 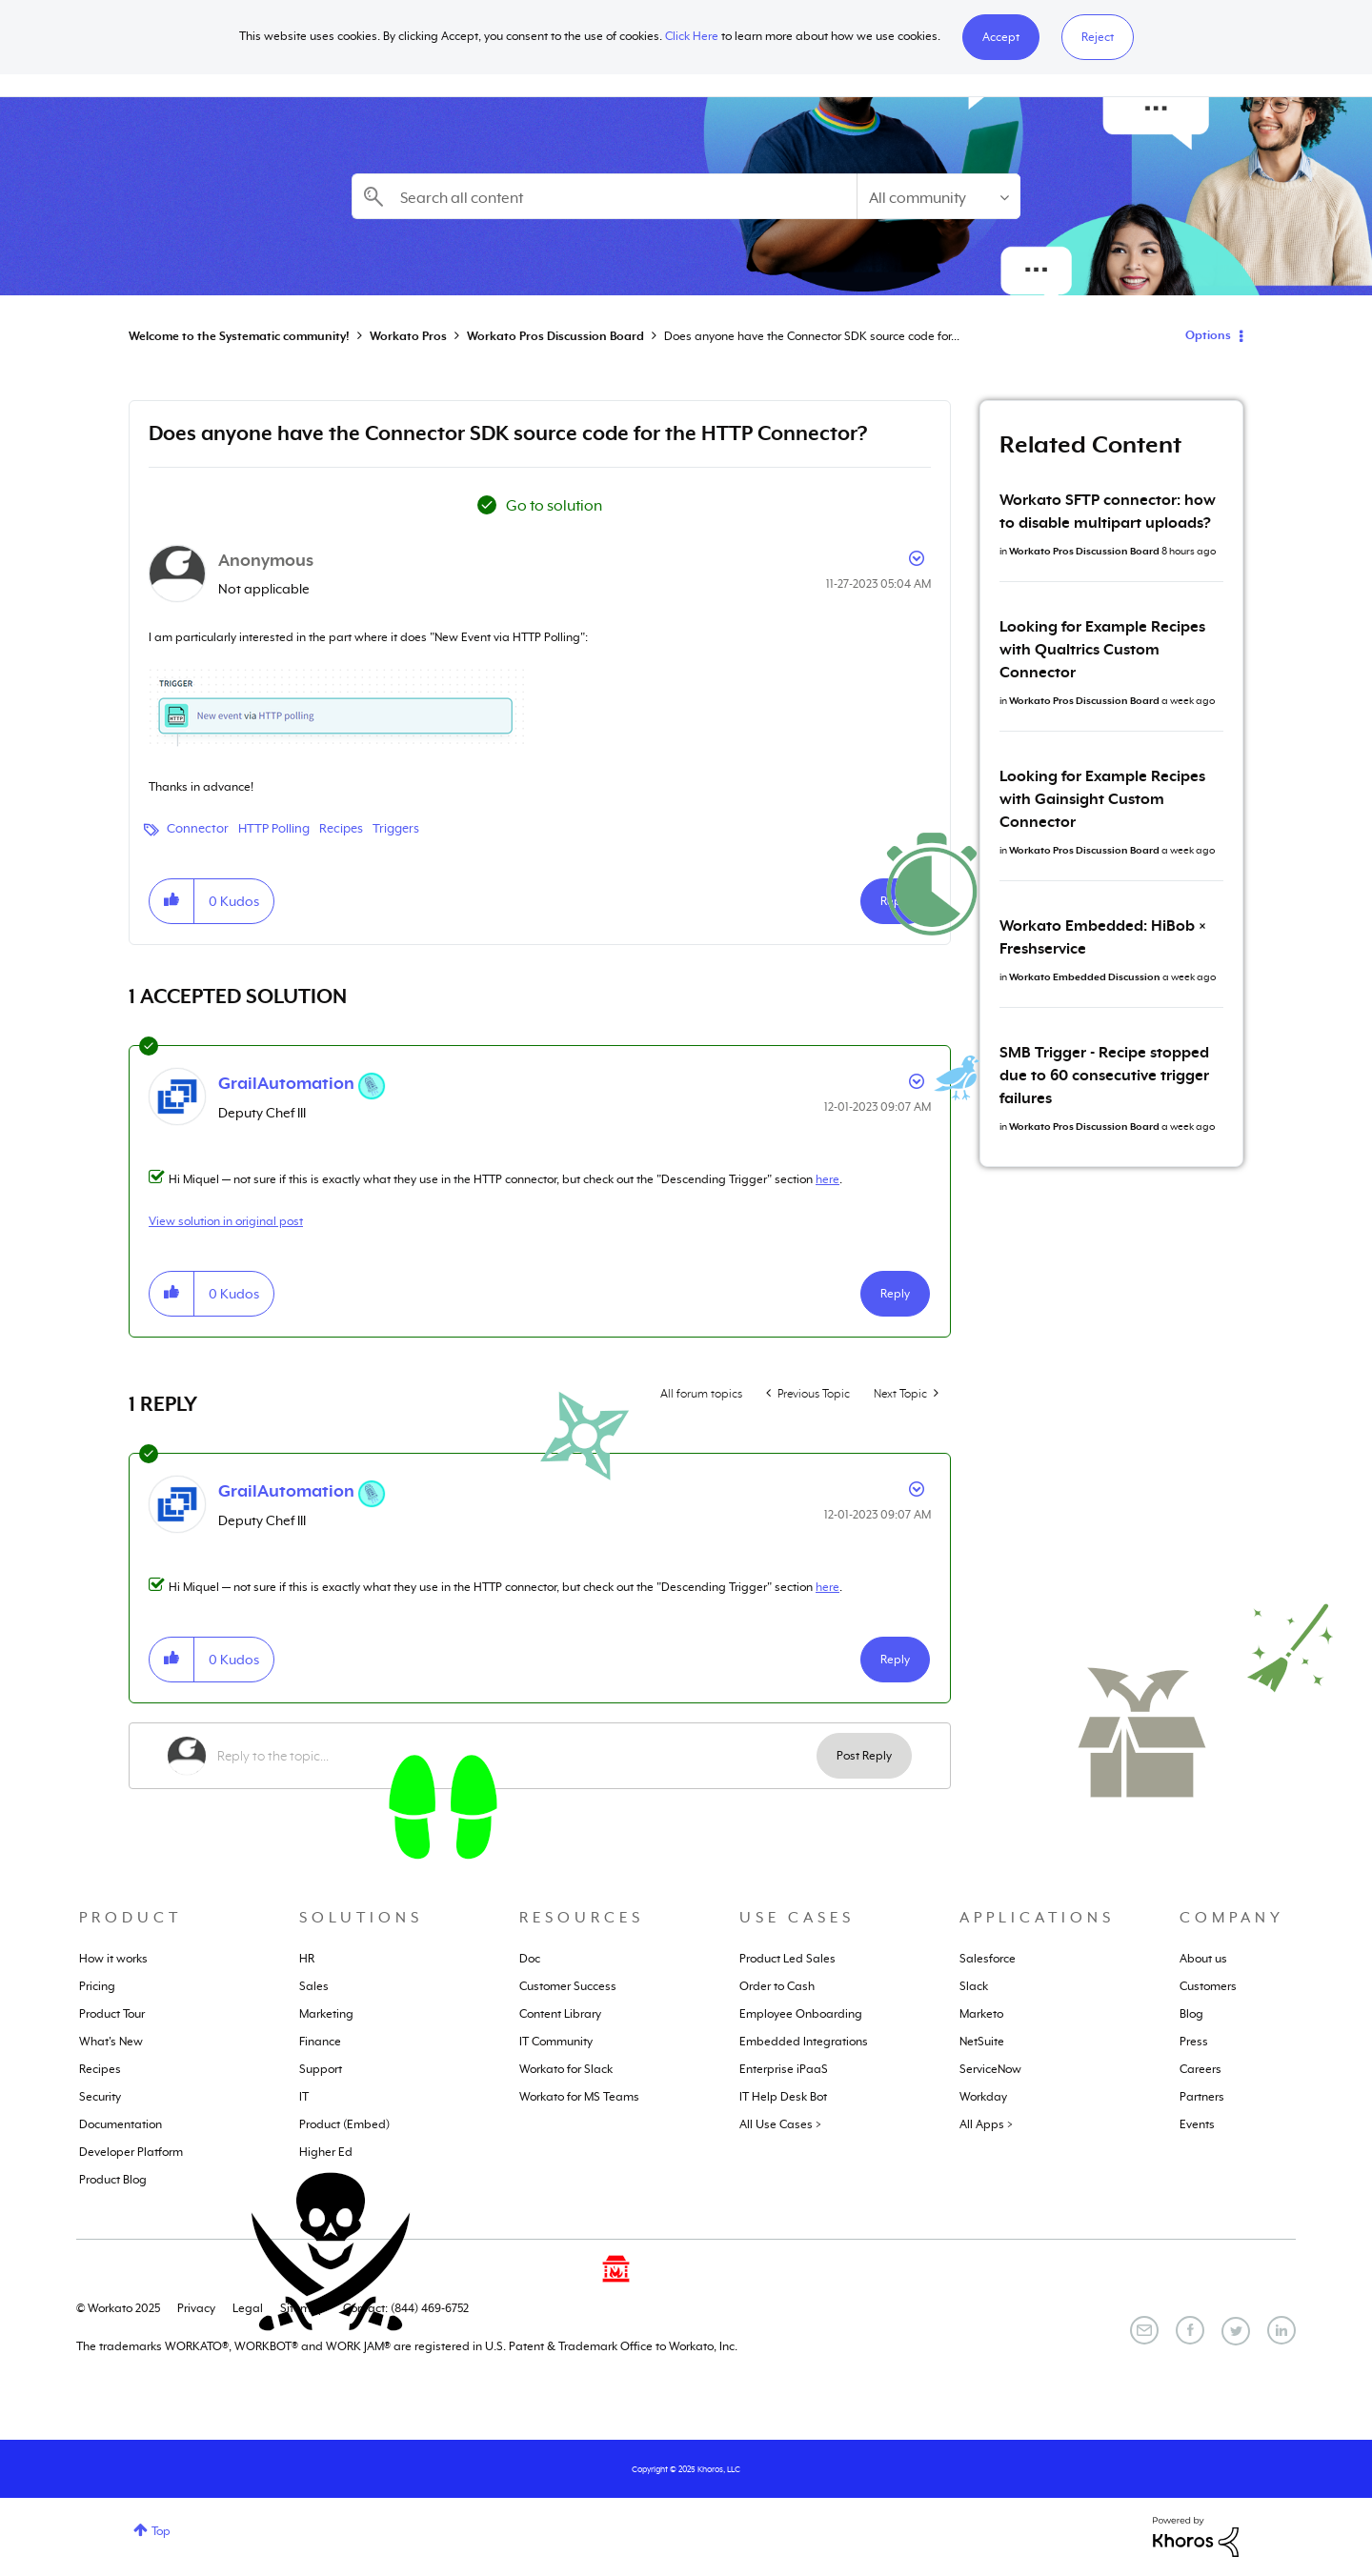 What do you see at coordinates (615, 2268) in the screenshot?
I see `access fireplace or heating controls` at bounding box center [615, 2268].